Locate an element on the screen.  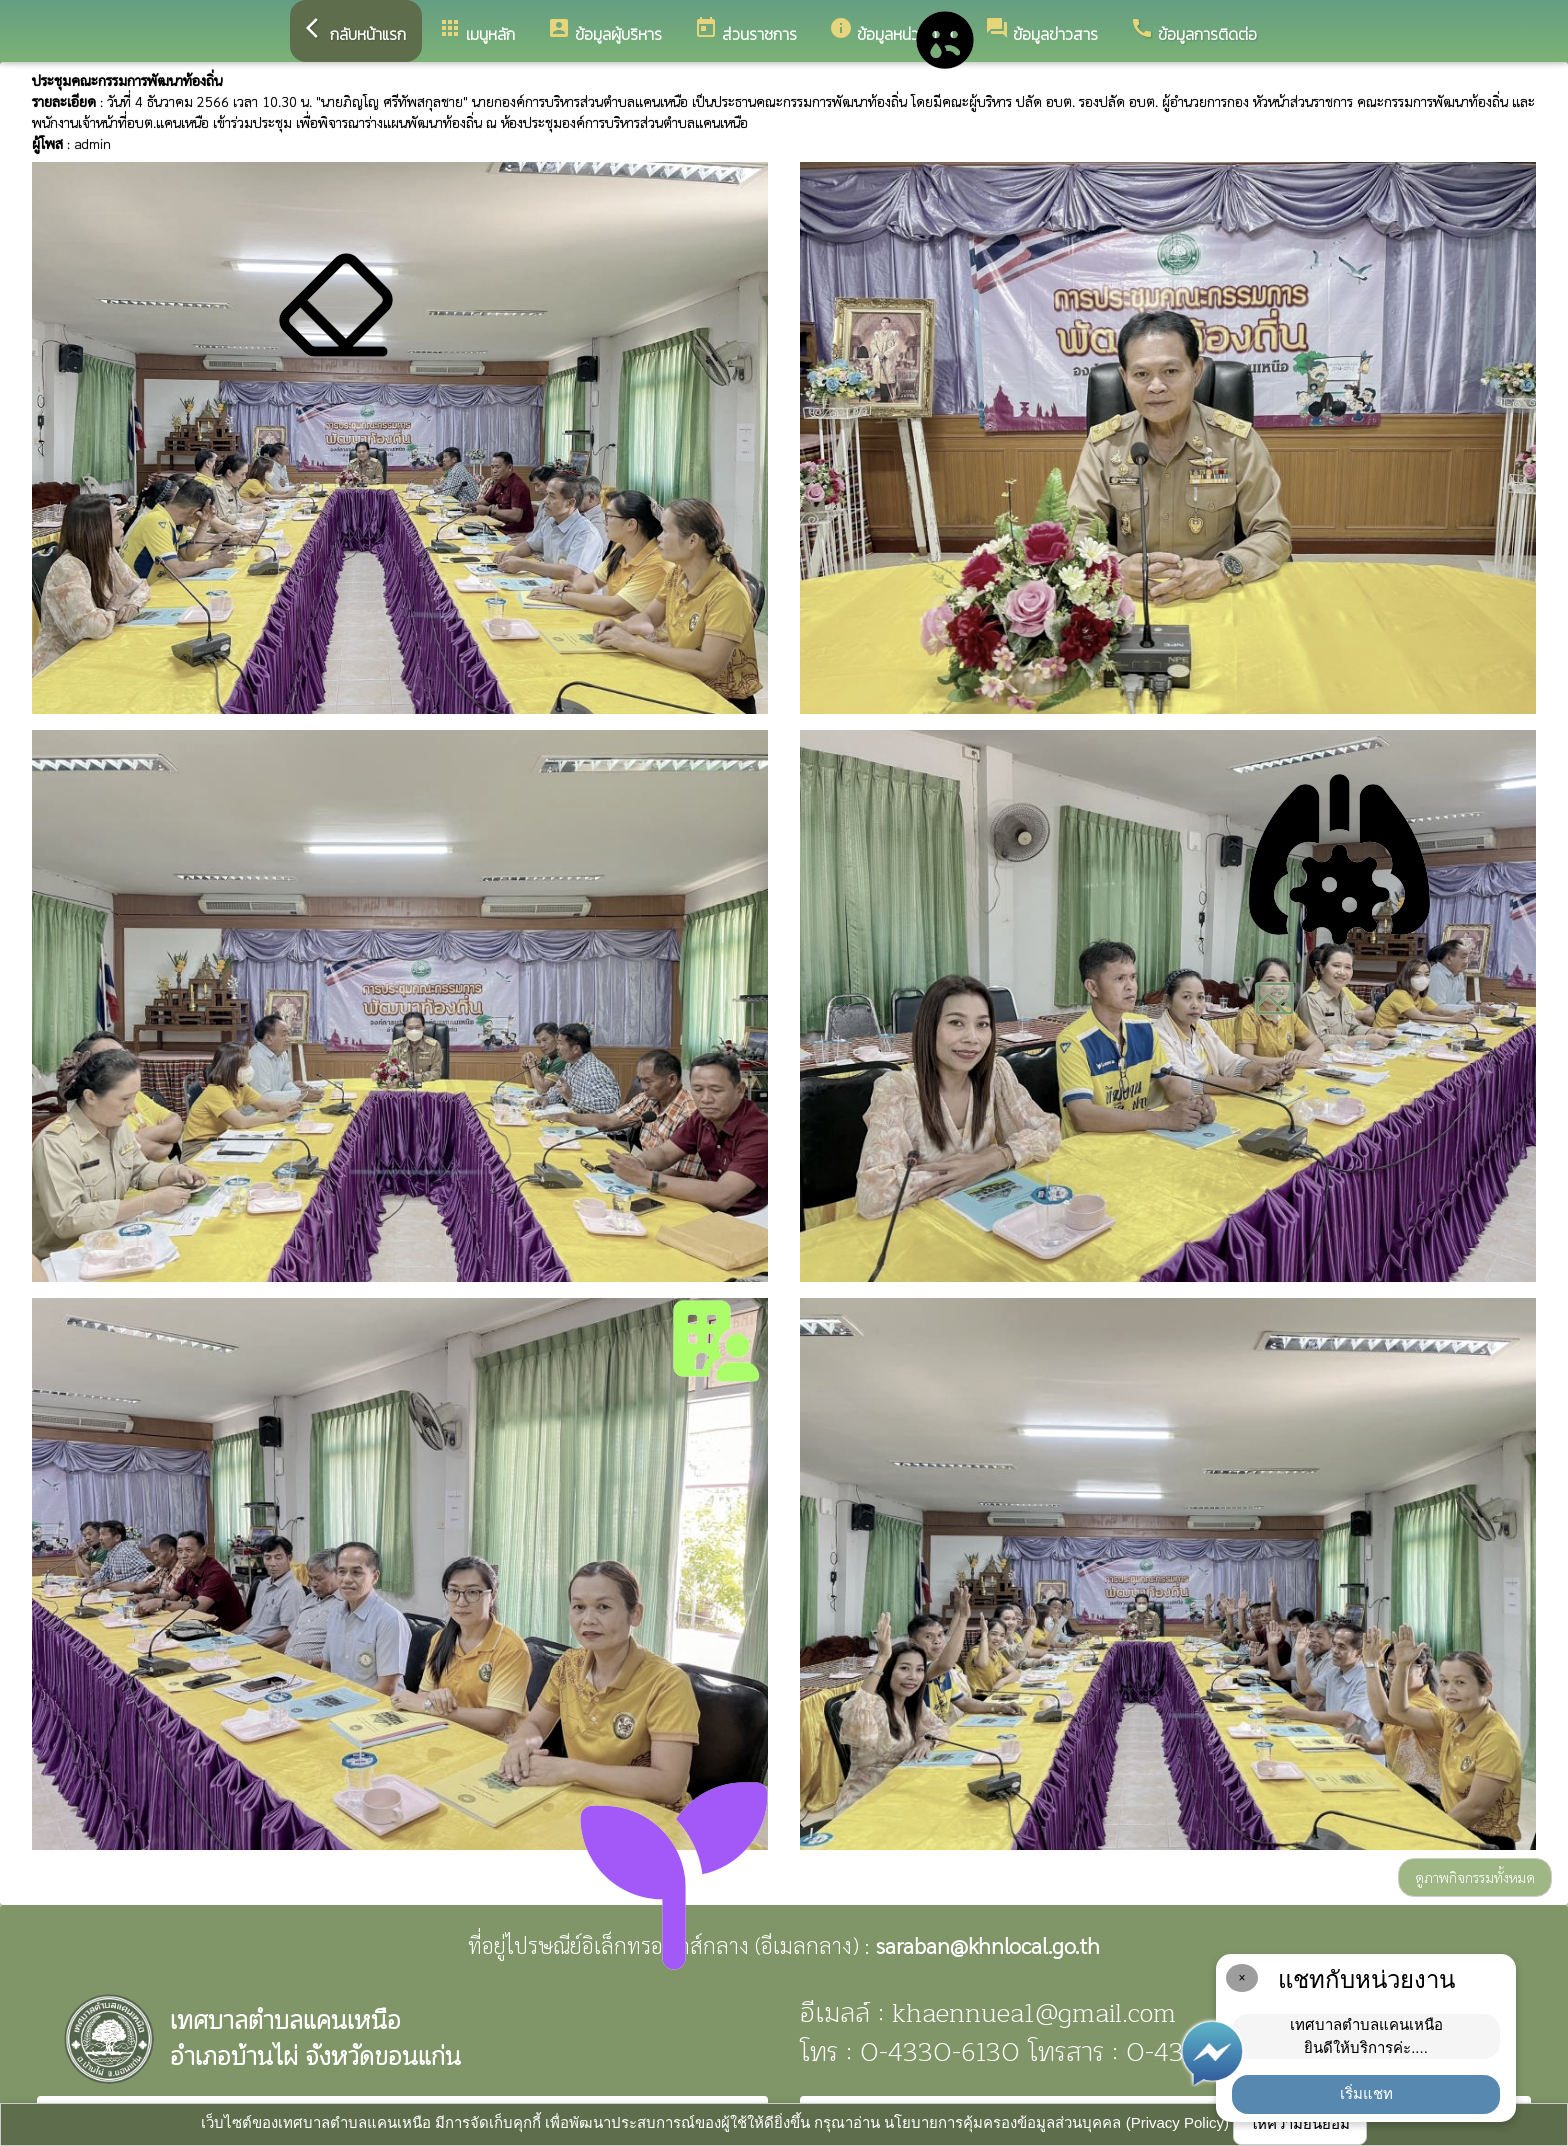
view company or workplace profile is located at coordinates (711, 1338).